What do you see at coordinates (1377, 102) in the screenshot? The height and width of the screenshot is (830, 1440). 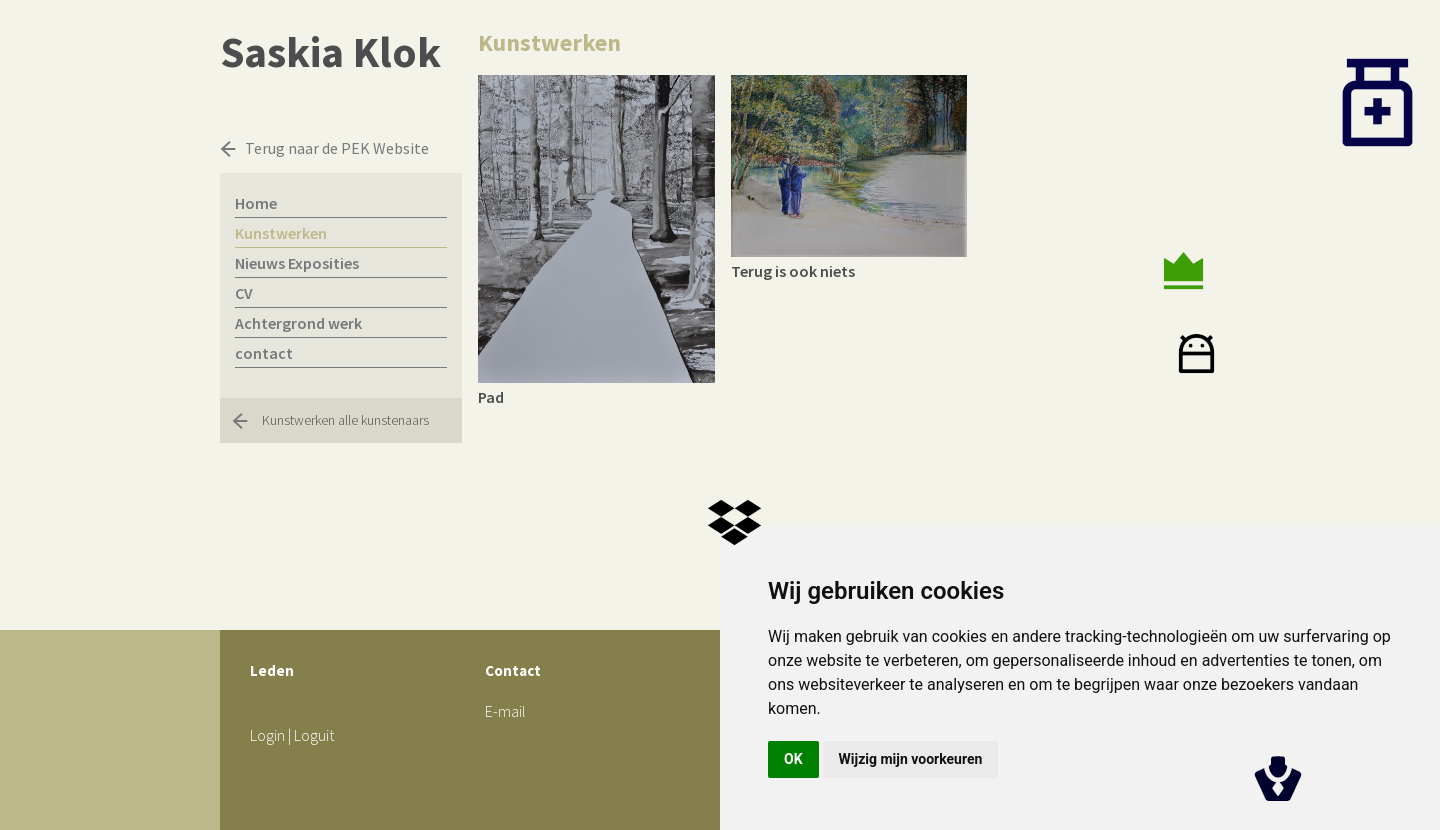 I see `view medication information` at bounding box center [1377, 102].